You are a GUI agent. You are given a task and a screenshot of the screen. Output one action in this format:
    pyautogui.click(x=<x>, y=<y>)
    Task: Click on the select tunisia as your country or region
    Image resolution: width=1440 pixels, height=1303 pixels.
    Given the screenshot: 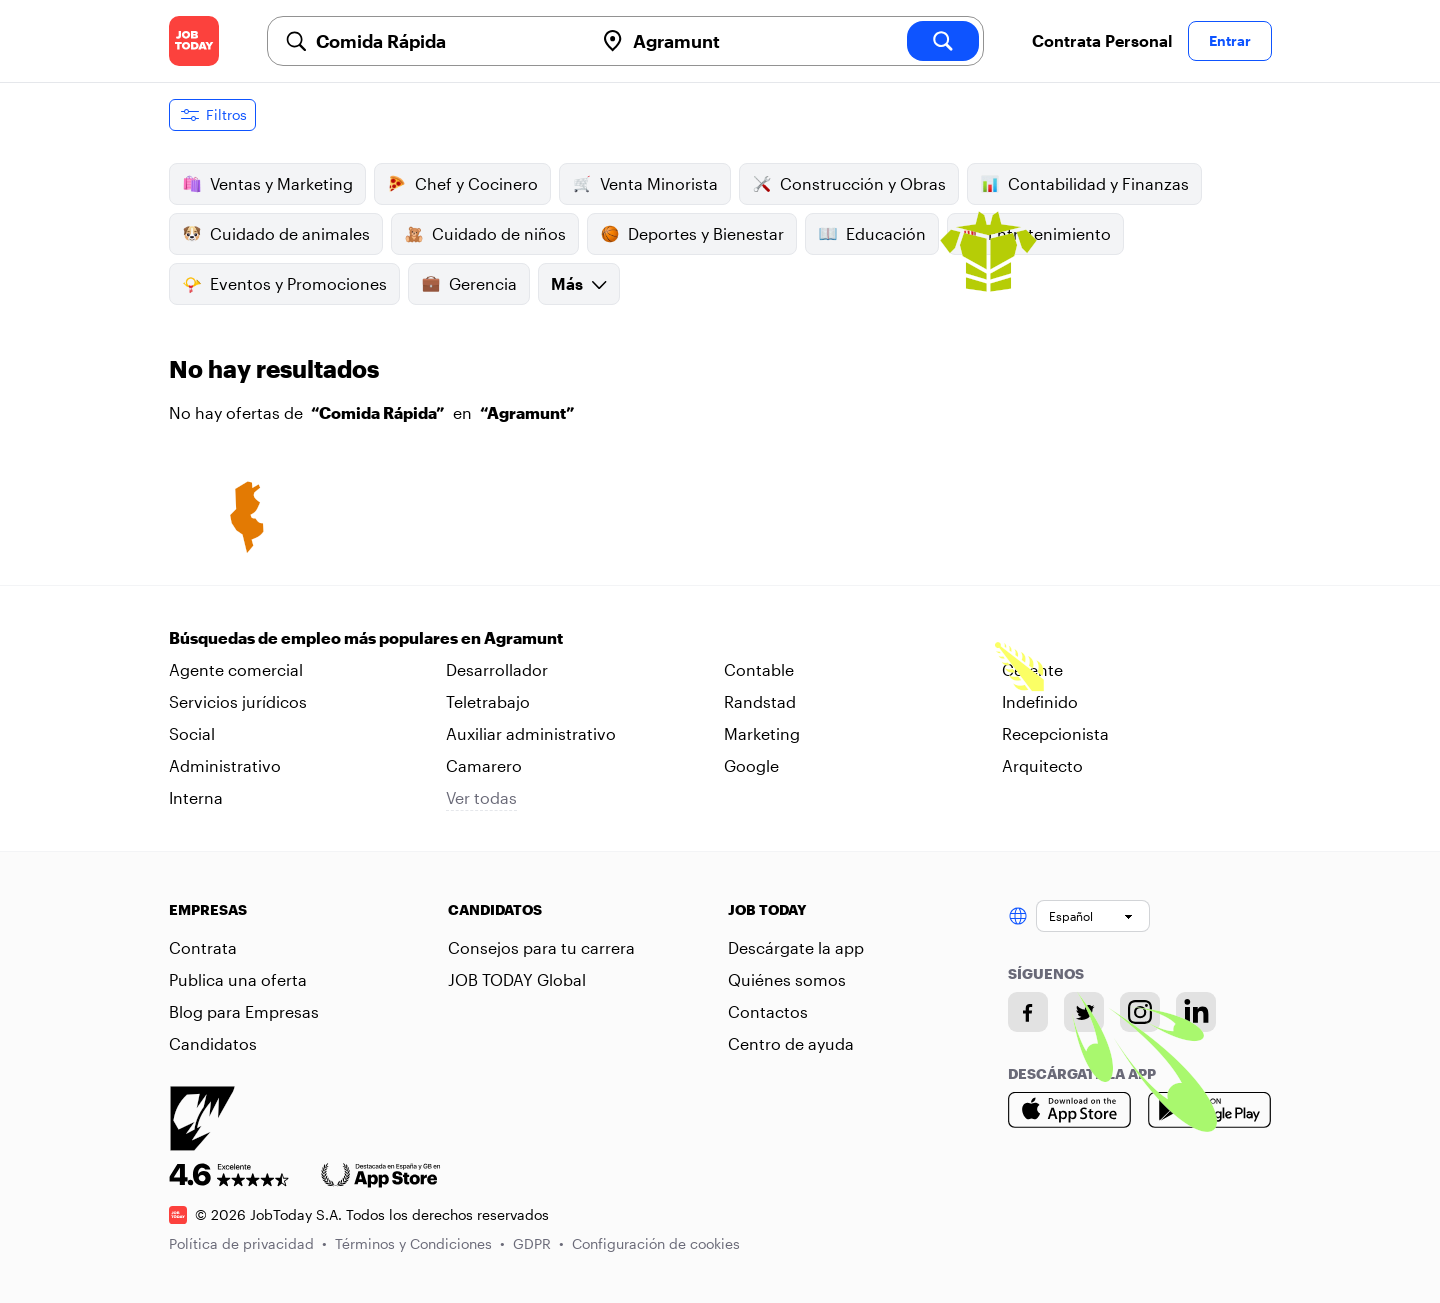 What is the action you would take?
    pyautogui.click(x=249, y=516)
    